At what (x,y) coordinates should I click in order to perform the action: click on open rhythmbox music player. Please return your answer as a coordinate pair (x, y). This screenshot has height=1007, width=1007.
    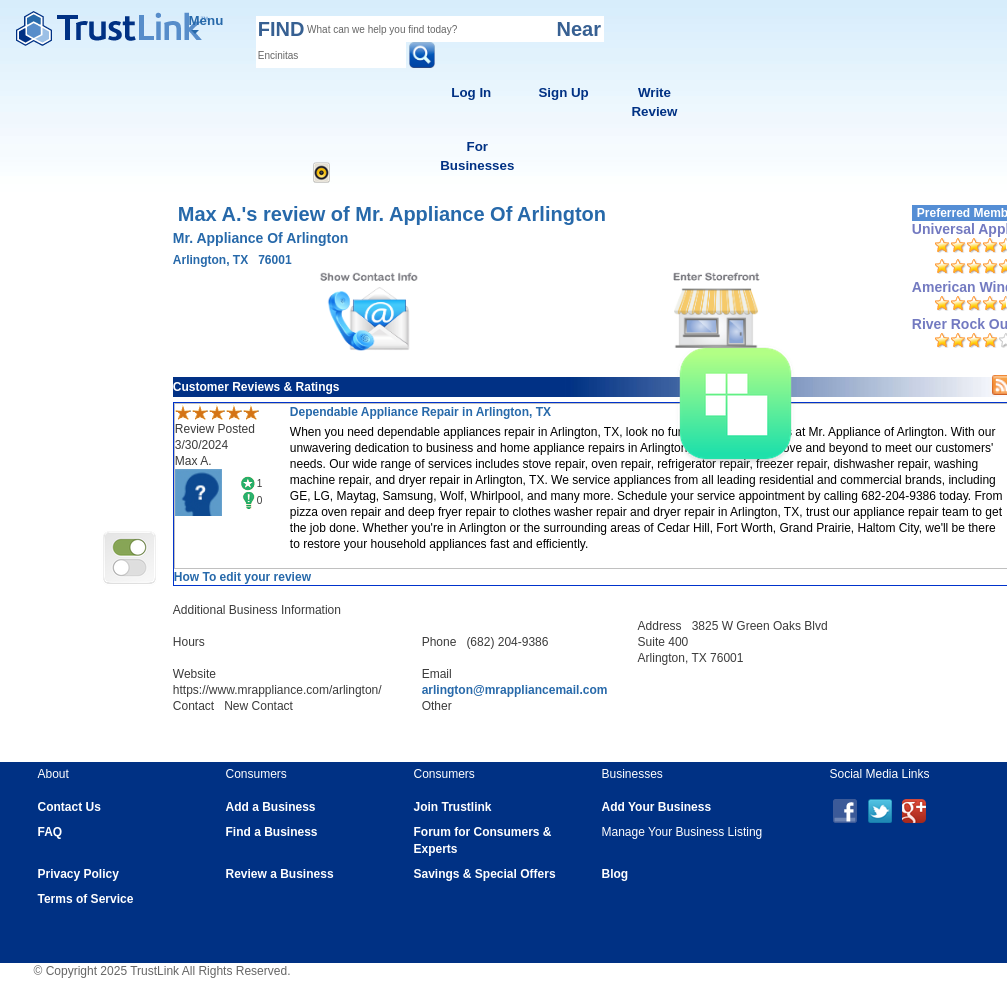
    Looking at the image, I should click on (321, 172).